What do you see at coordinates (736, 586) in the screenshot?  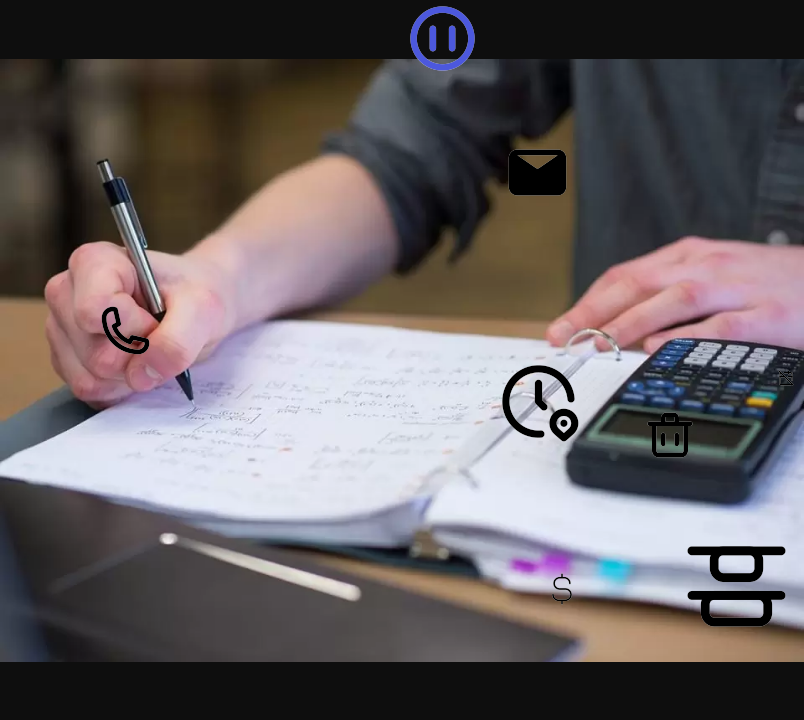 I see `align objects to the top edge with vertical distribution` at bounding box center [736, 586].